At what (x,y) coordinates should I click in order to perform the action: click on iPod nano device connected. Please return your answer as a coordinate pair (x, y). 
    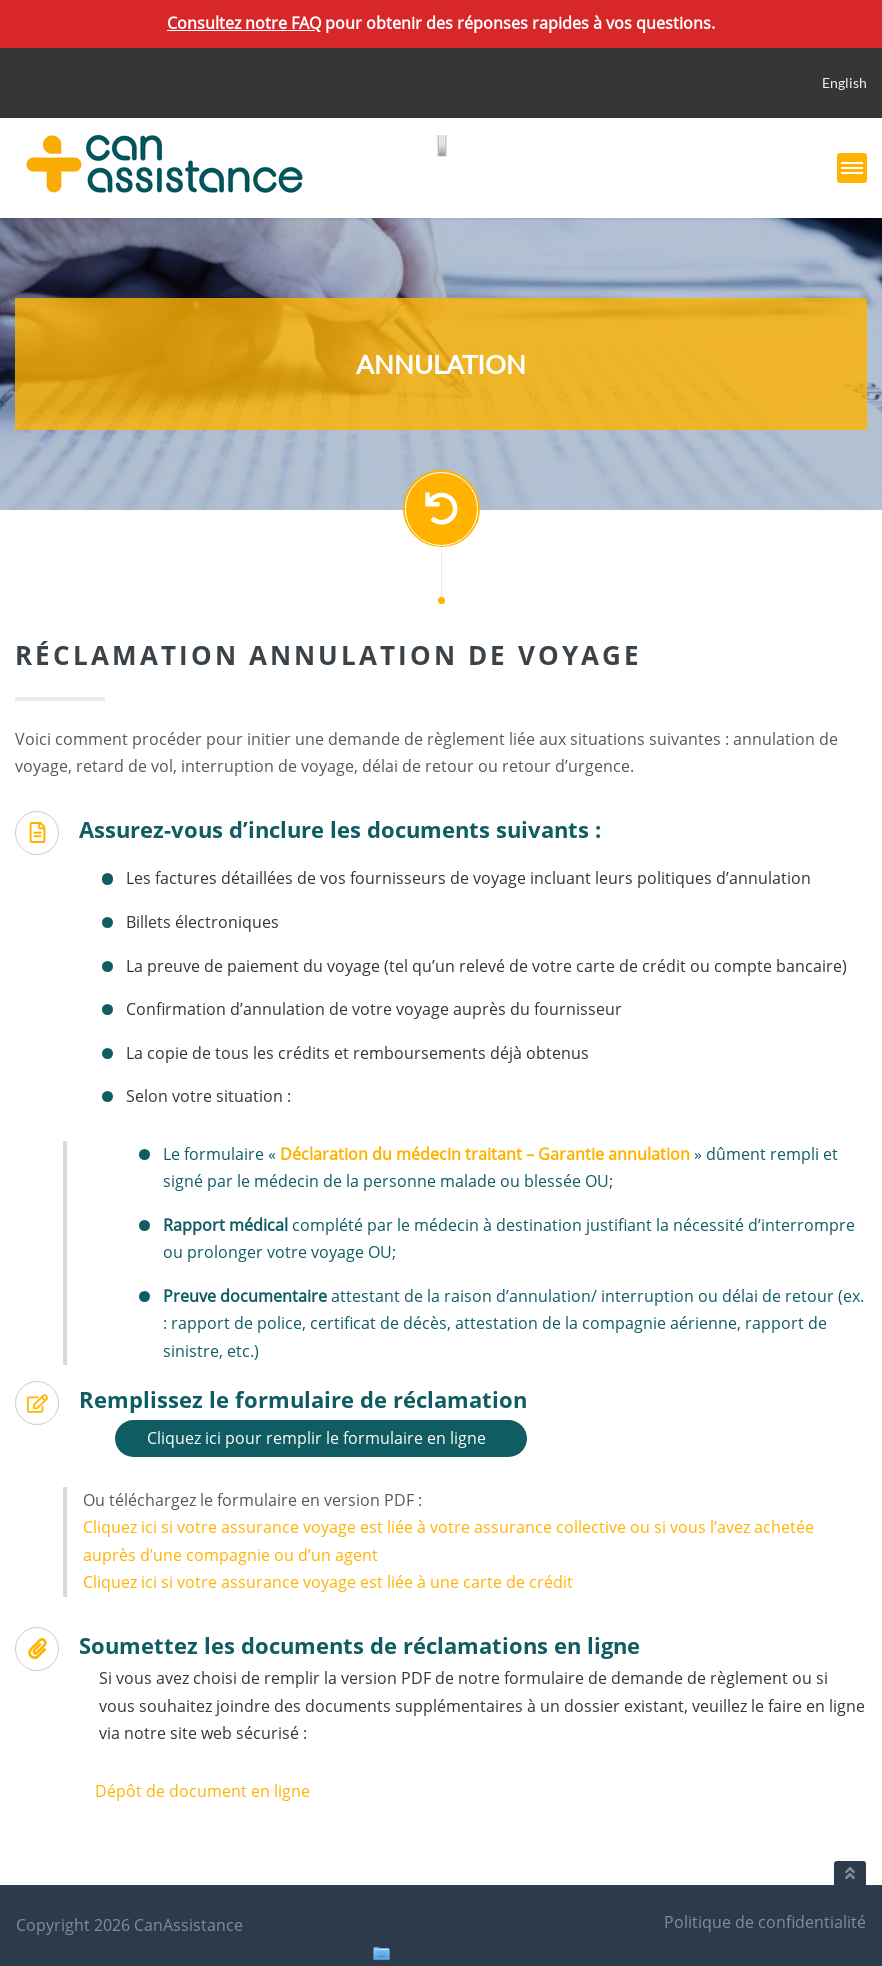
    Looking at the image, I should click on (442, 146).